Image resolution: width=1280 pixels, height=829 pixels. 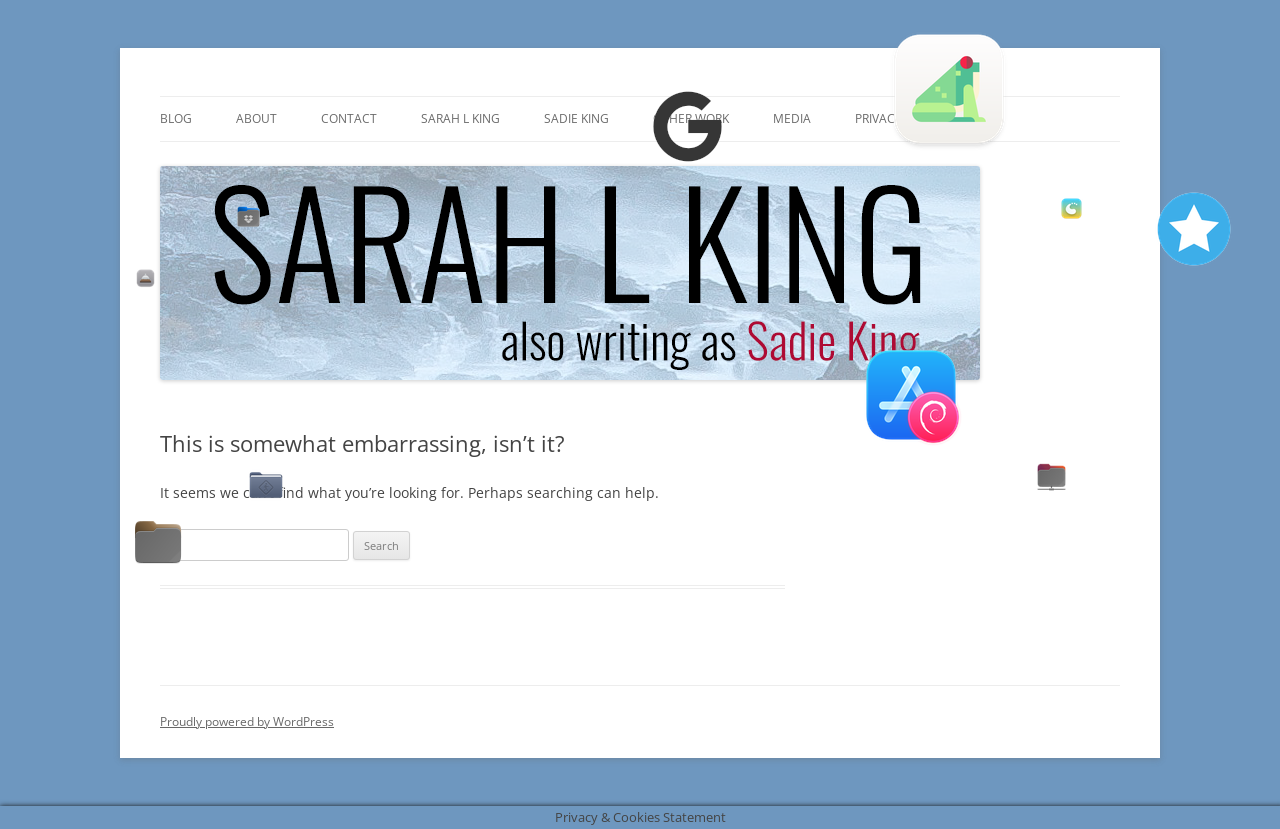 I want to click on access system services preferences, so click(x=145, y=278).